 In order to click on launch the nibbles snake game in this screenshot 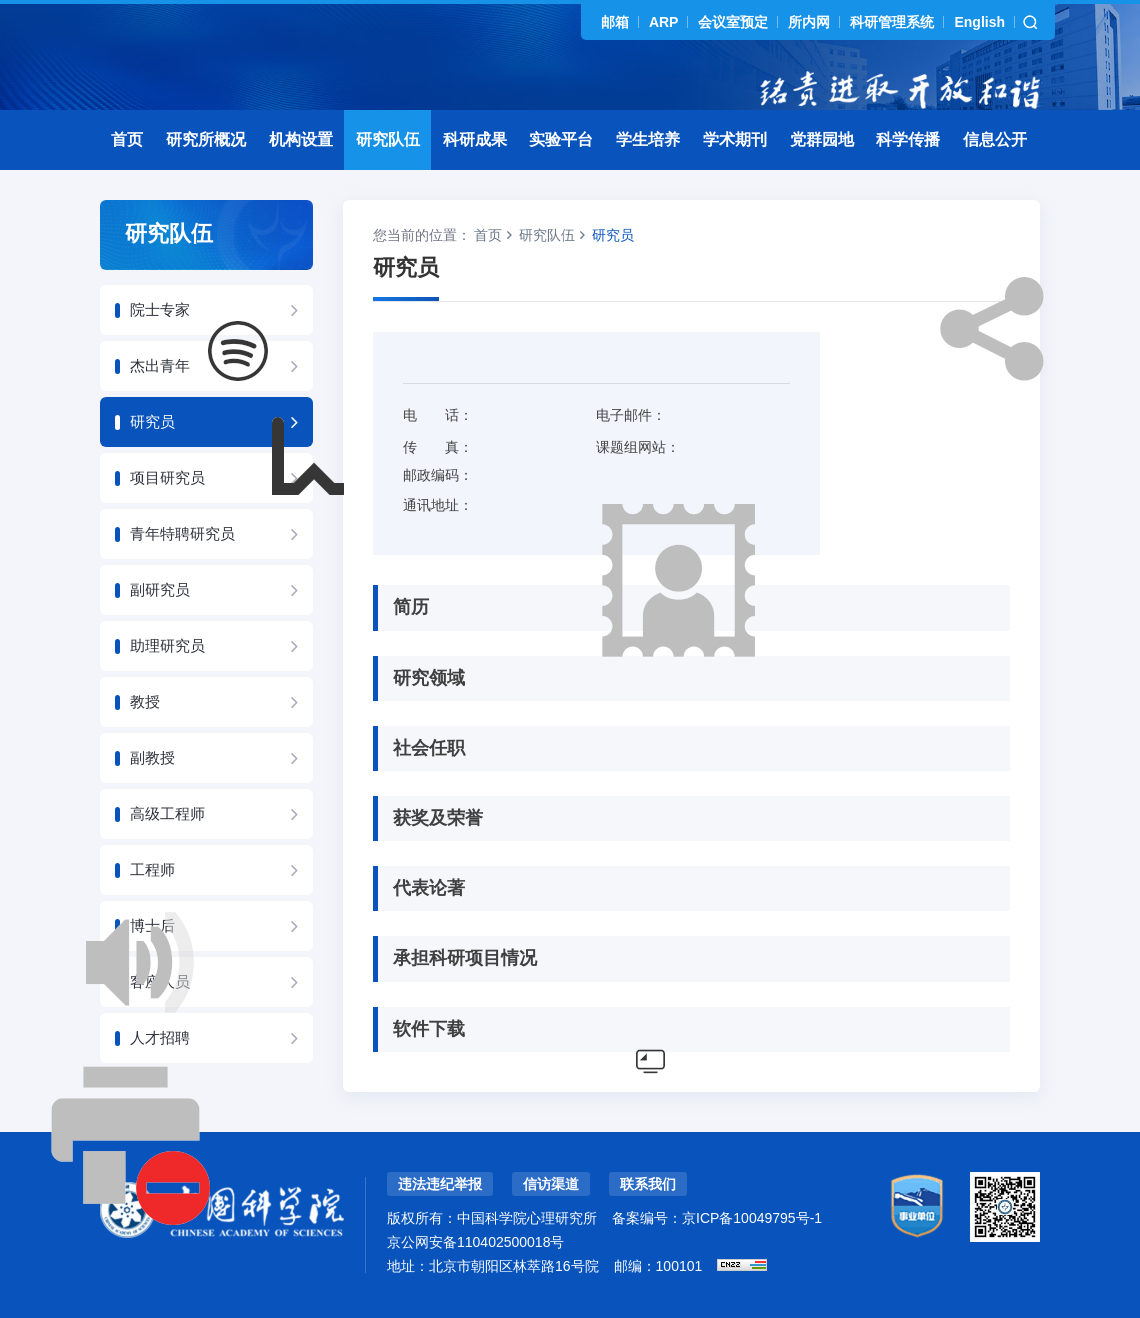, I will do `click(308, 459)`.